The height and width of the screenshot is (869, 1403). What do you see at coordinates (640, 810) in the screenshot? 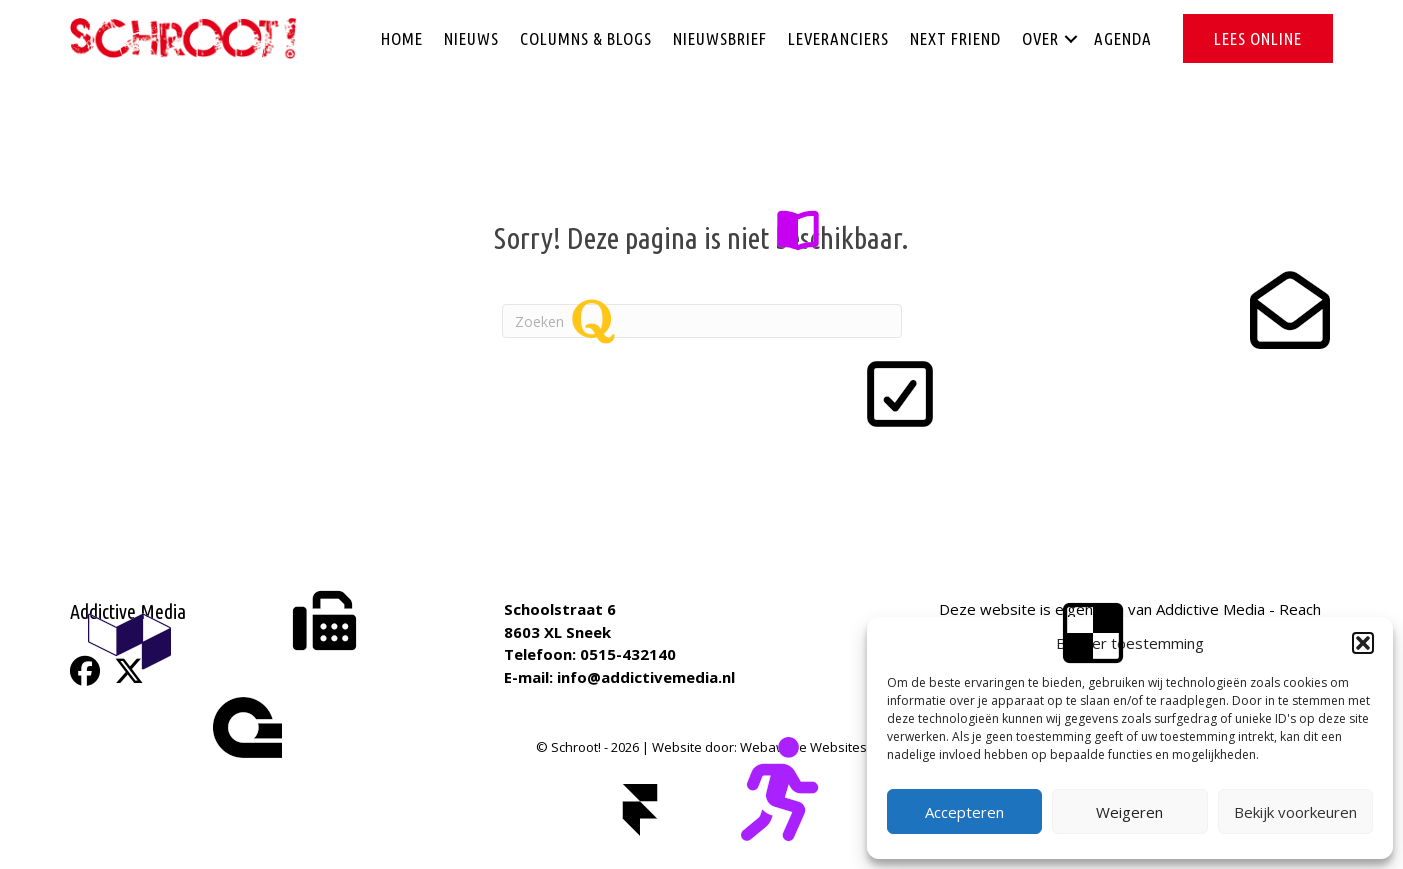
I see `open framer design tool` at bounding box center [640, 810].